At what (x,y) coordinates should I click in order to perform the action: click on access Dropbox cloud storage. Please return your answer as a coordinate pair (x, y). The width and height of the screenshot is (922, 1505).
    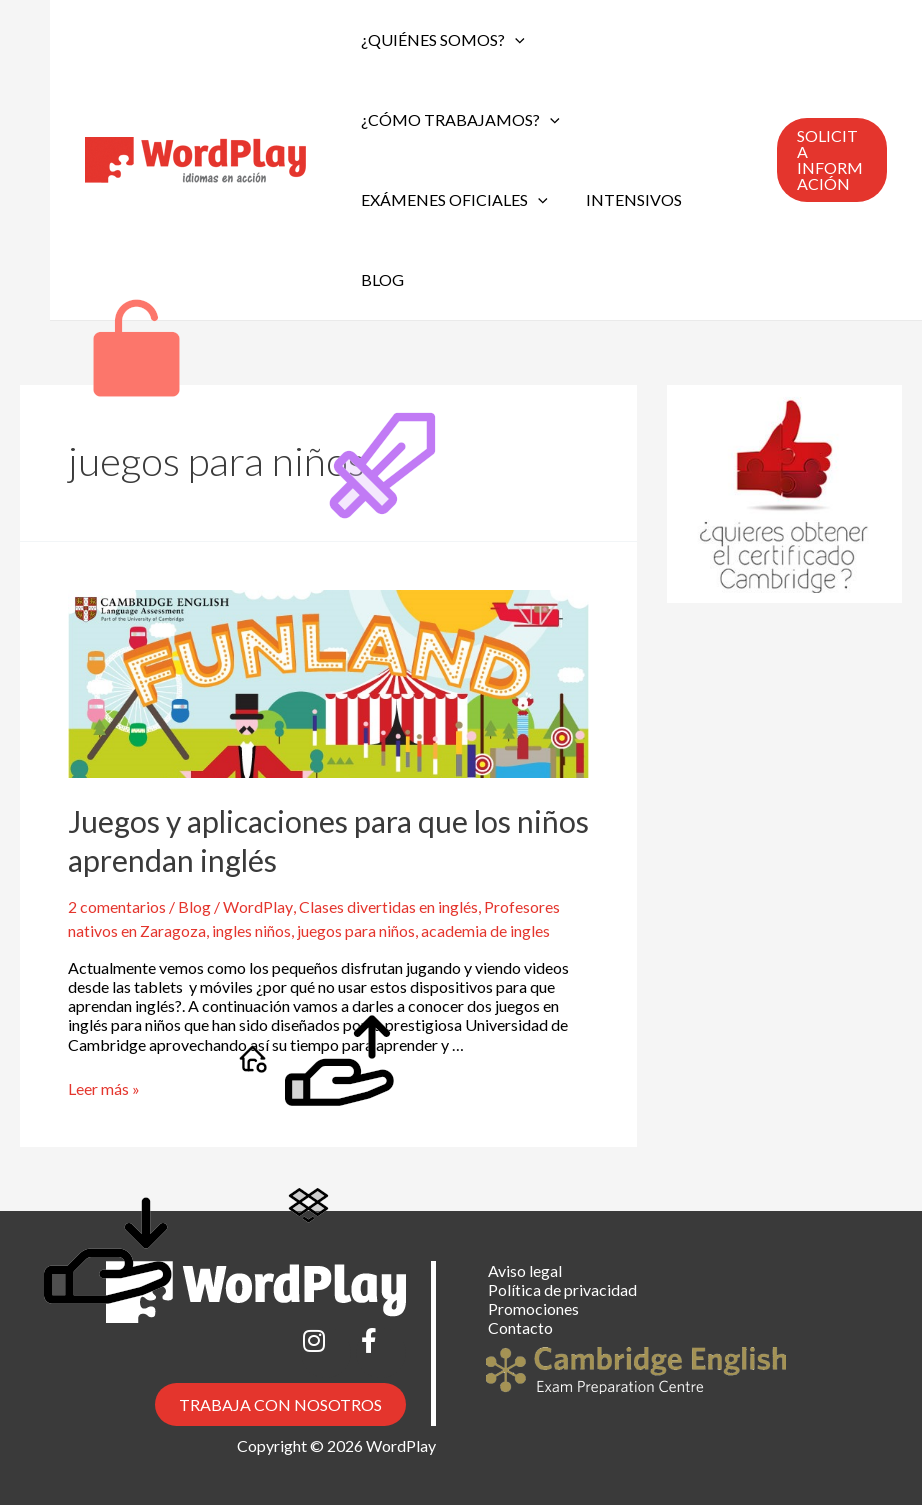
    Looking at the image, I should click on (308, 1203).